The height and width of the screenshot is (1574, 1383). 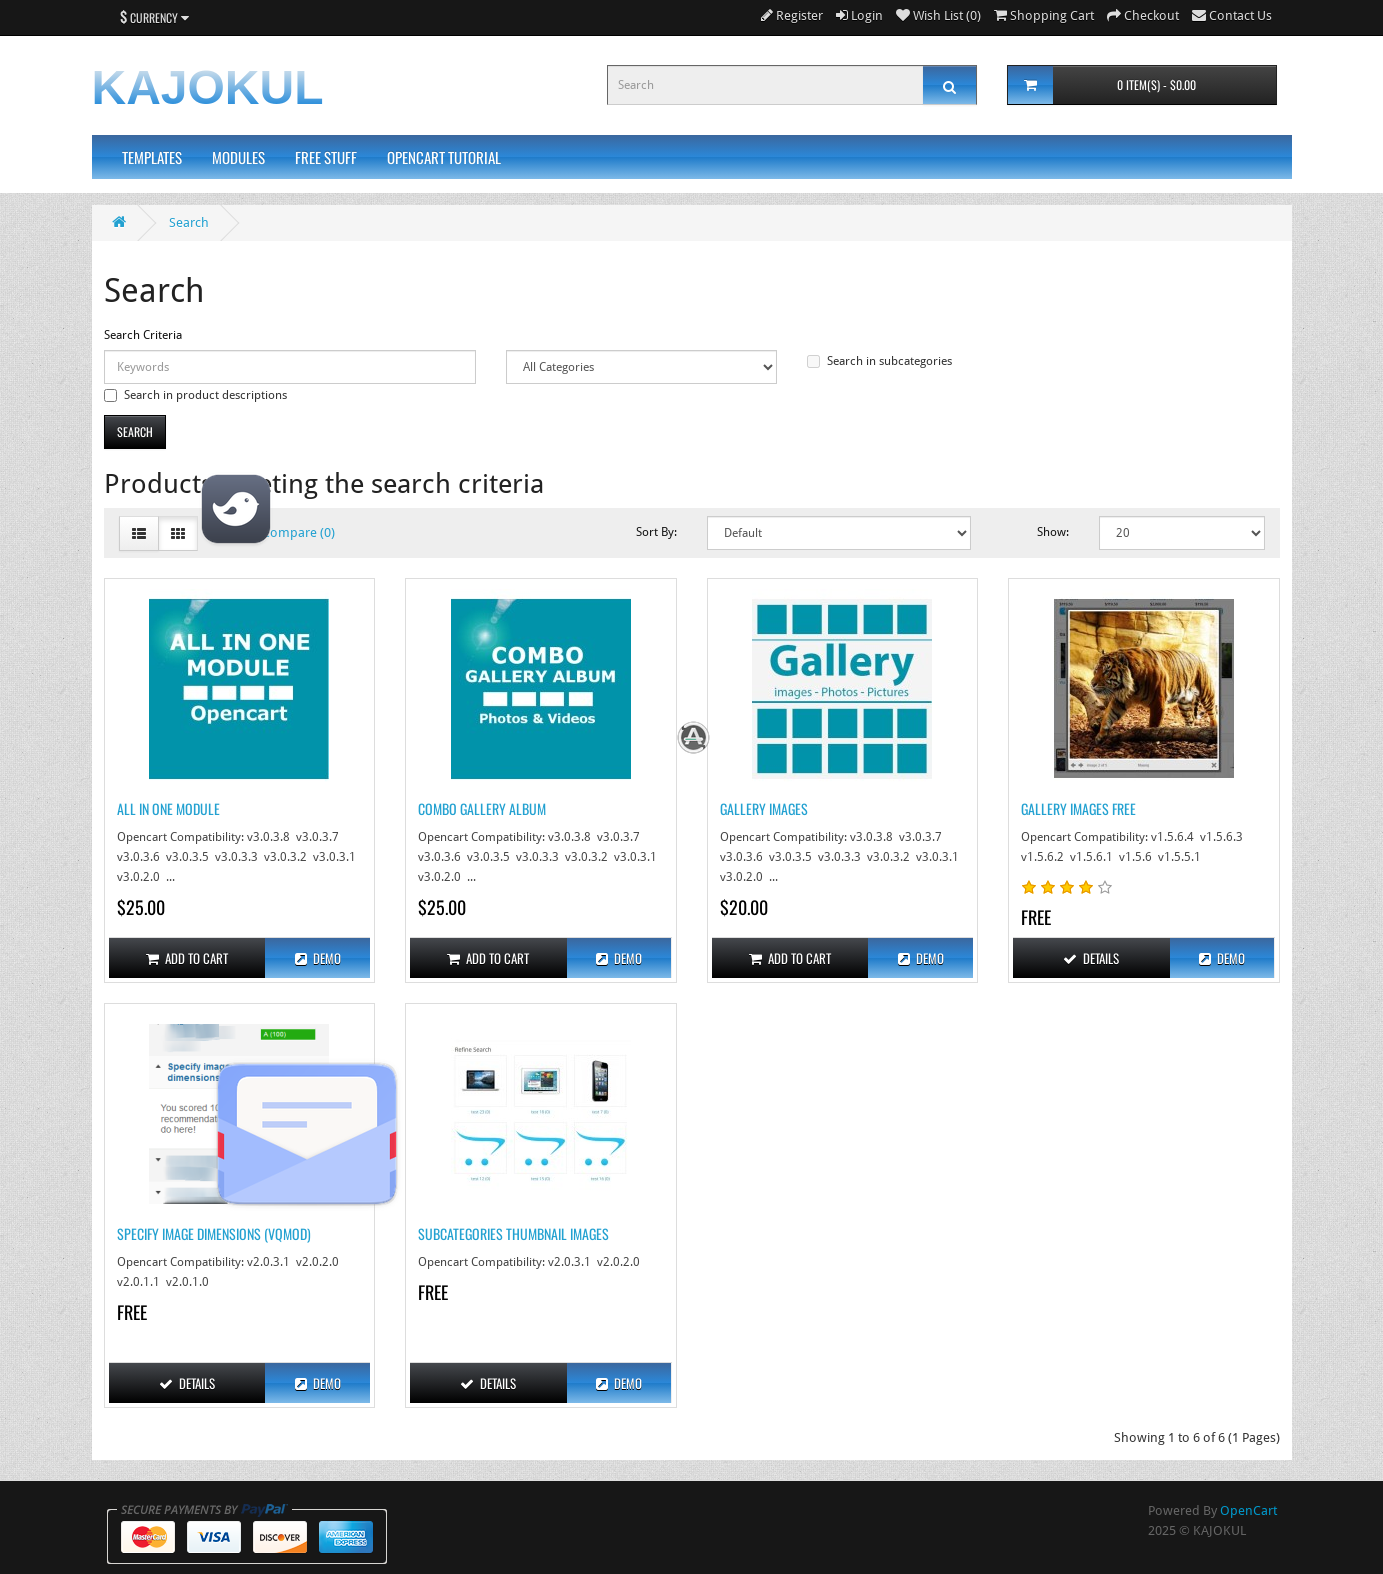 I want to click on open the software update manager, so click(x=693, y=737).